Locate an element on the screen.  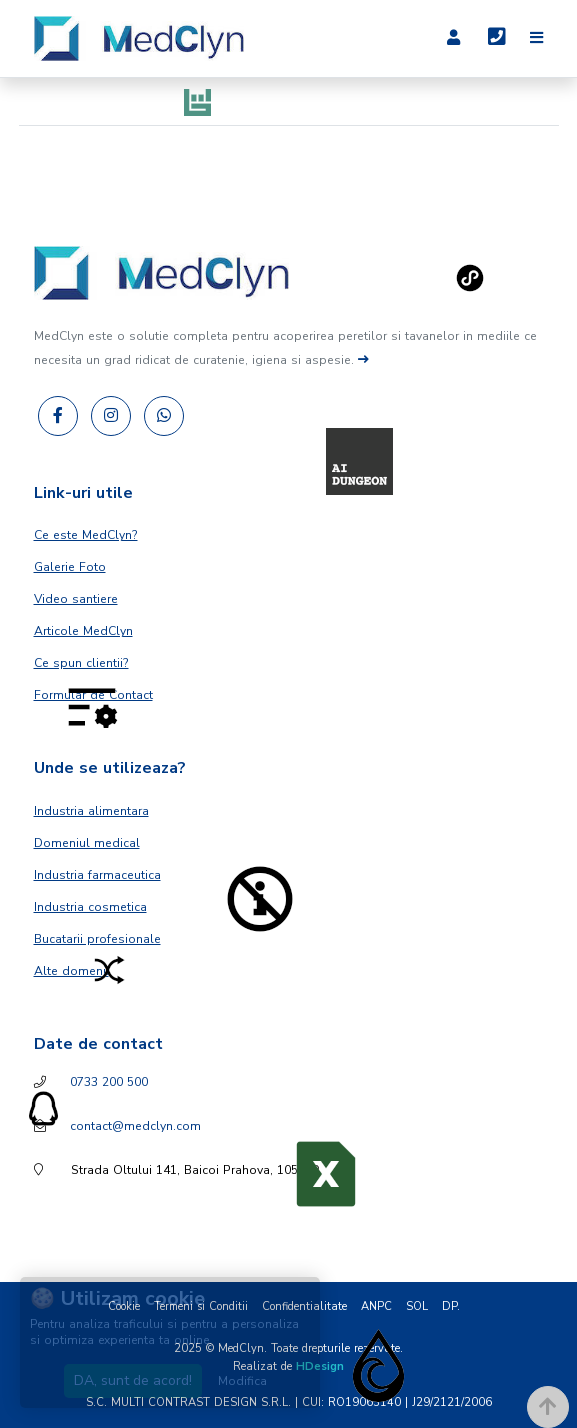
shuffle playback order is located at coordinates (109, 970).